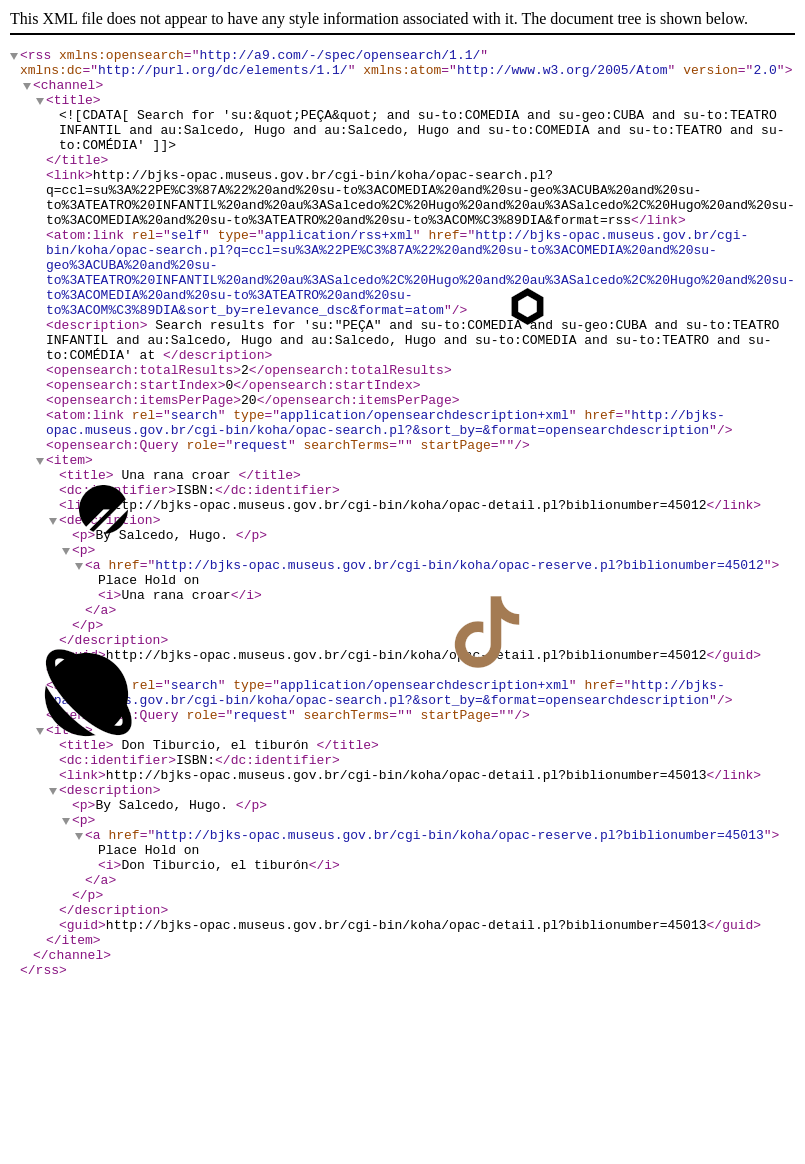 The height and width of the screenshot is (1164, 805). Describe the element at coordinates (487, 632) in the screenshot. I see `open the TikTok app` at that location.